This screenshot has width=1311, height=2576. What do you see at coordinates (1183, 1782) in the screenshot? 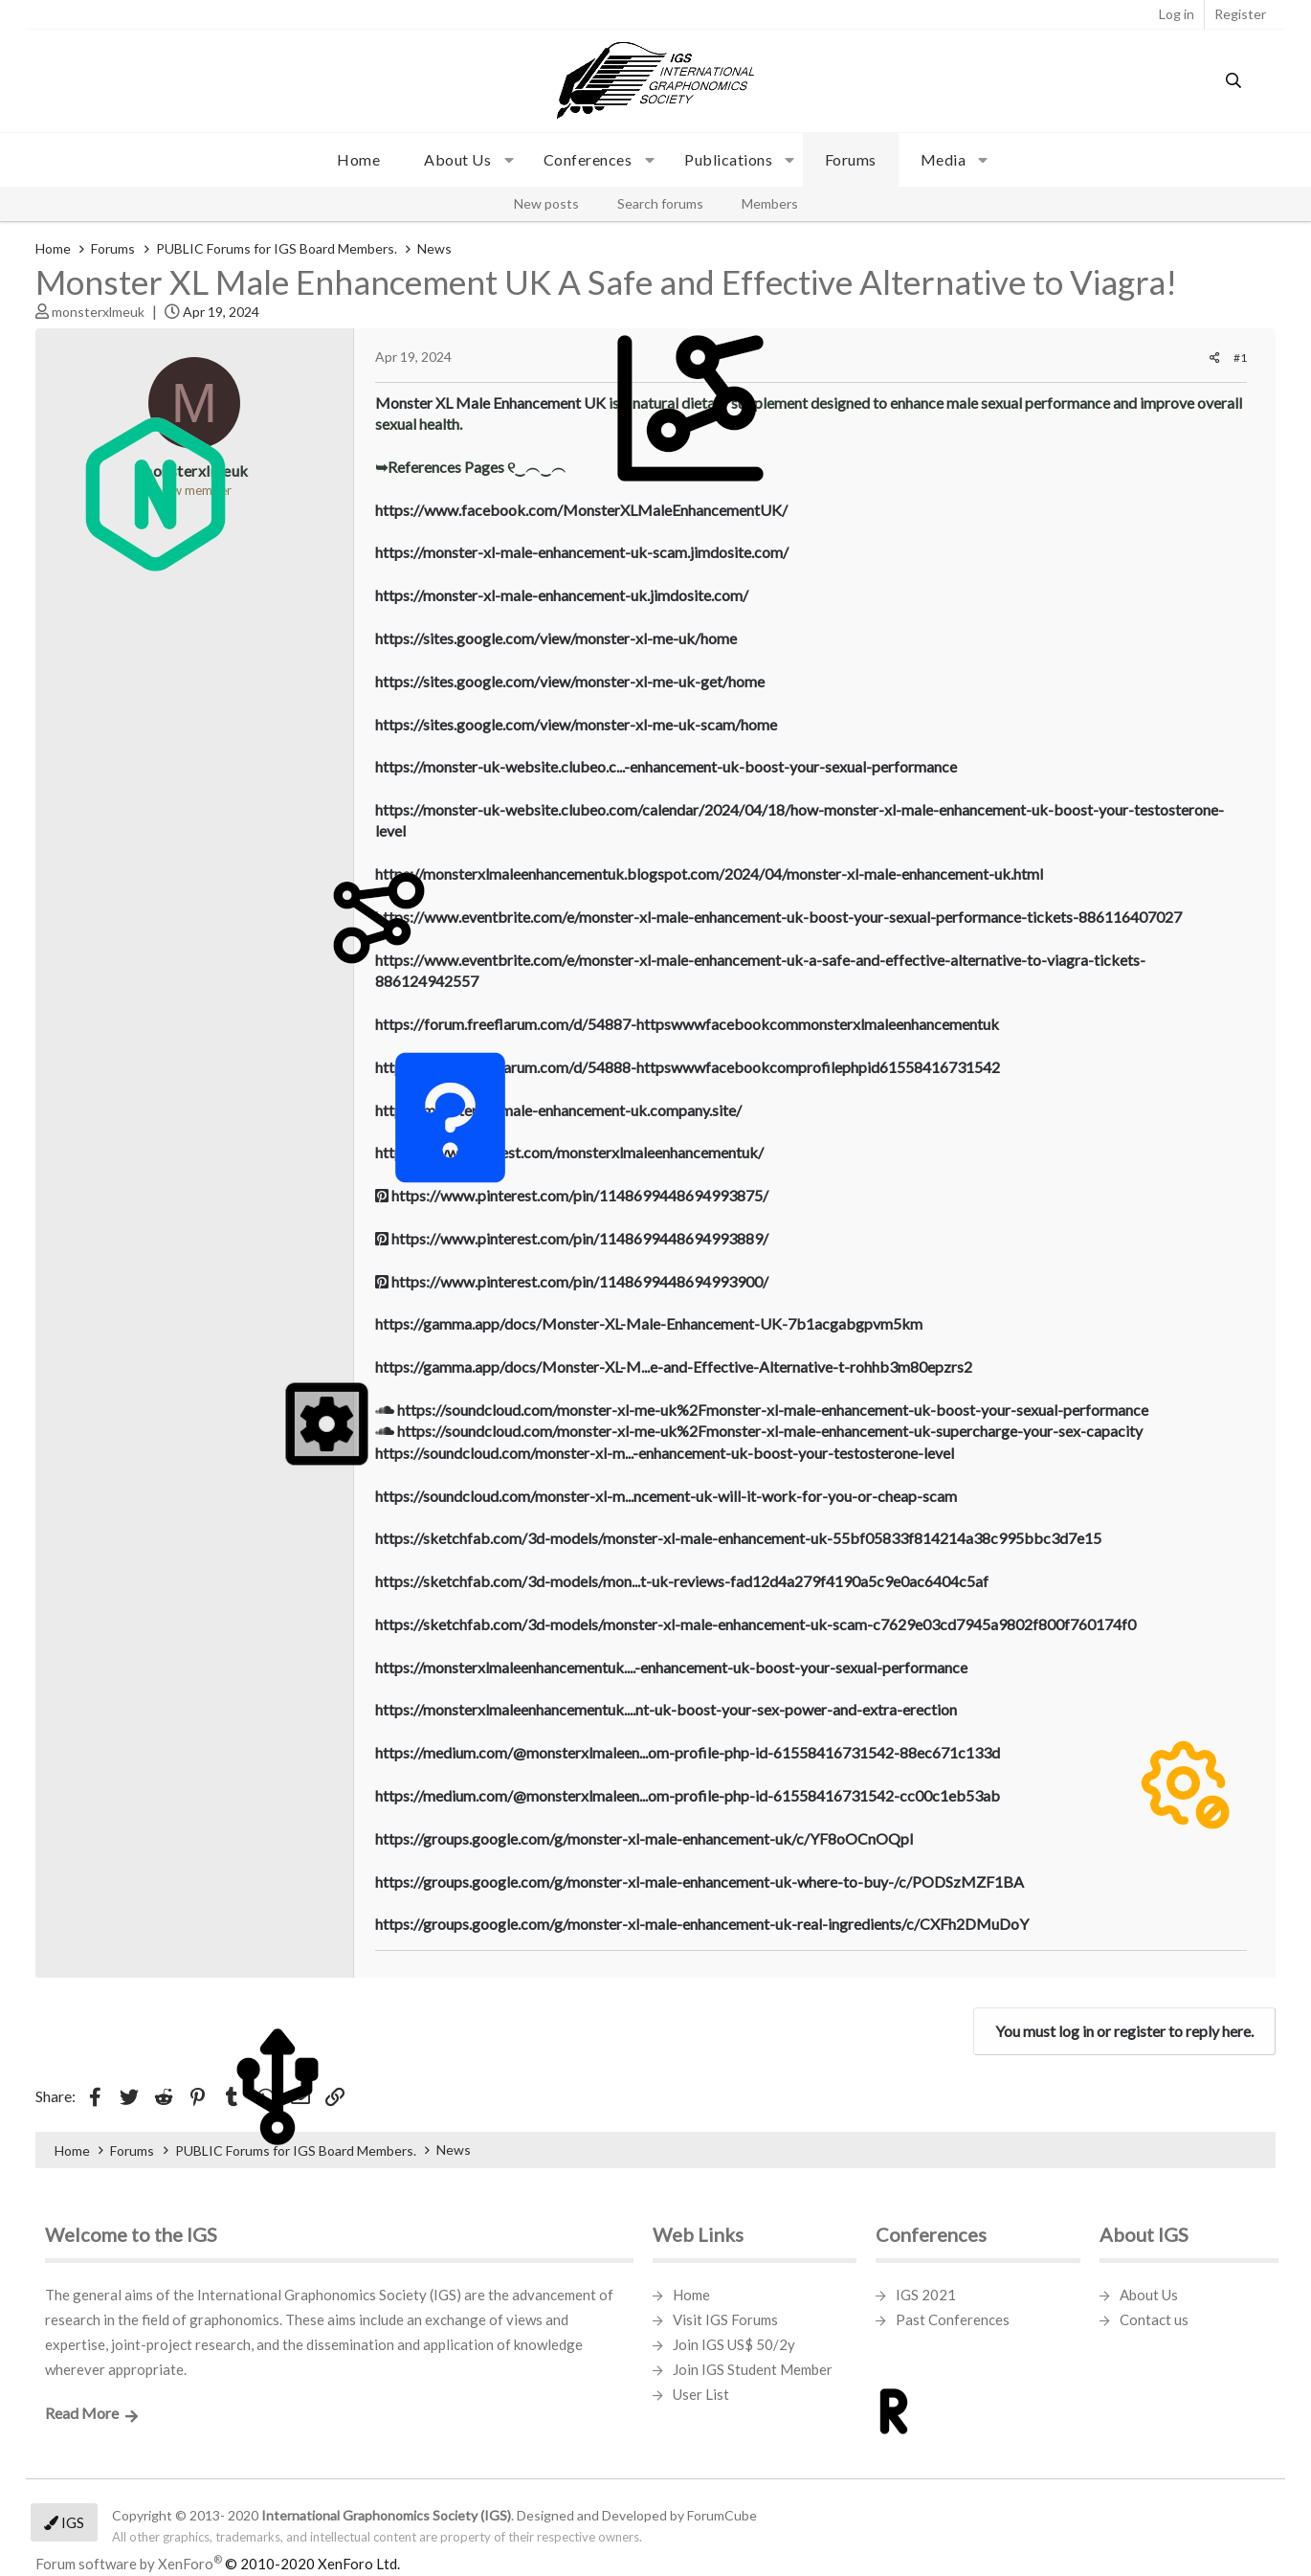
I see `cancel or abort settings changes` at bounding box center [1183, 1782].